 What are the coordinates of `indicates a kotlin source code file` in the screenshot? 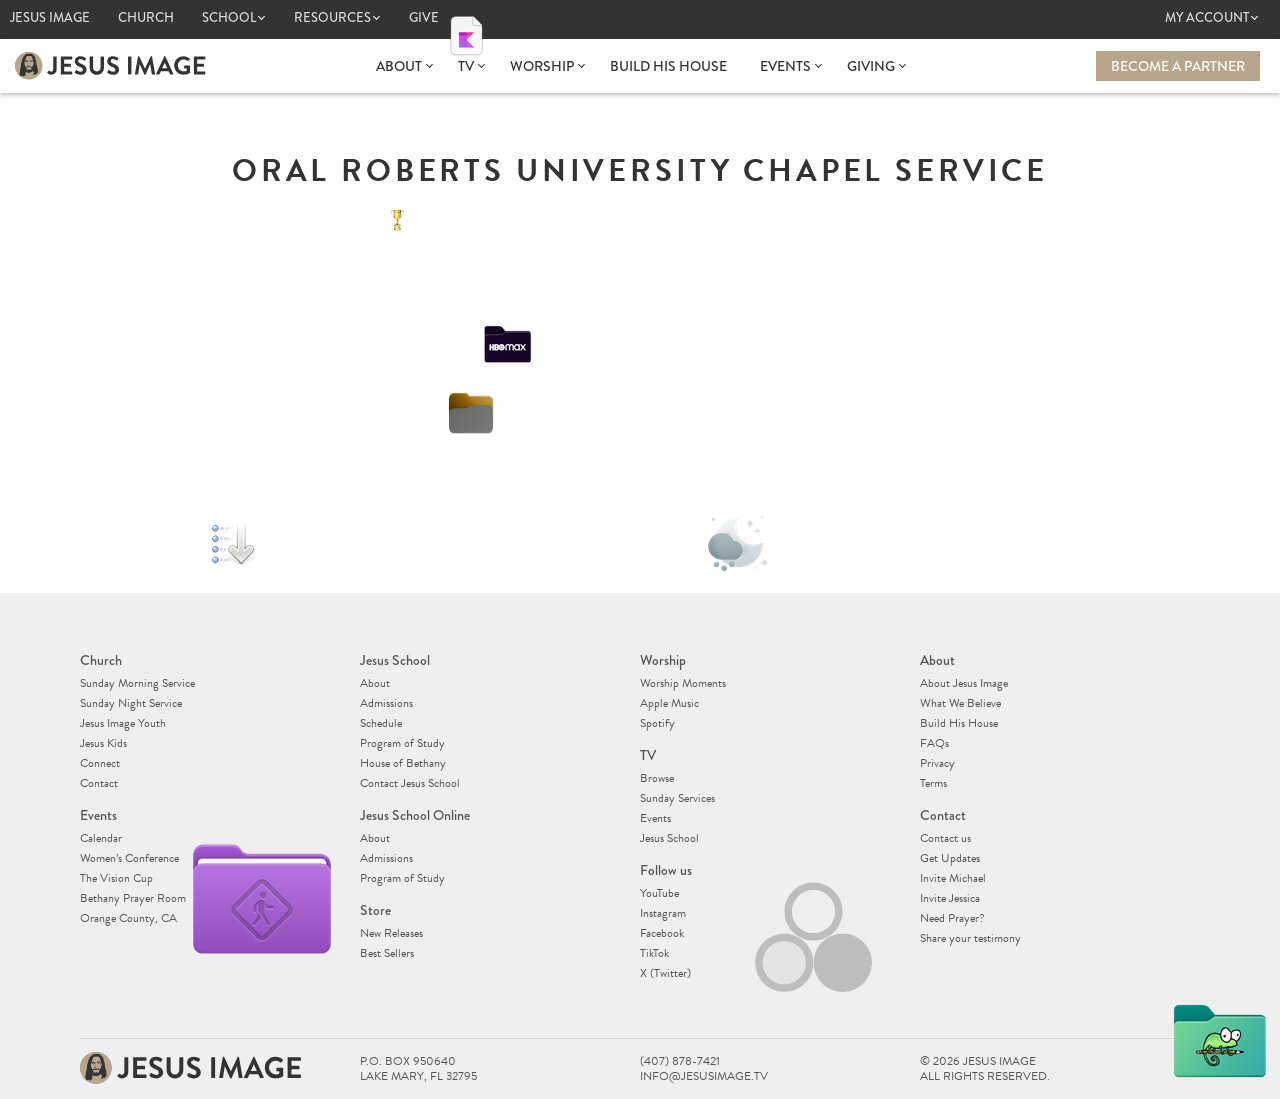 It's located at (466, 35).